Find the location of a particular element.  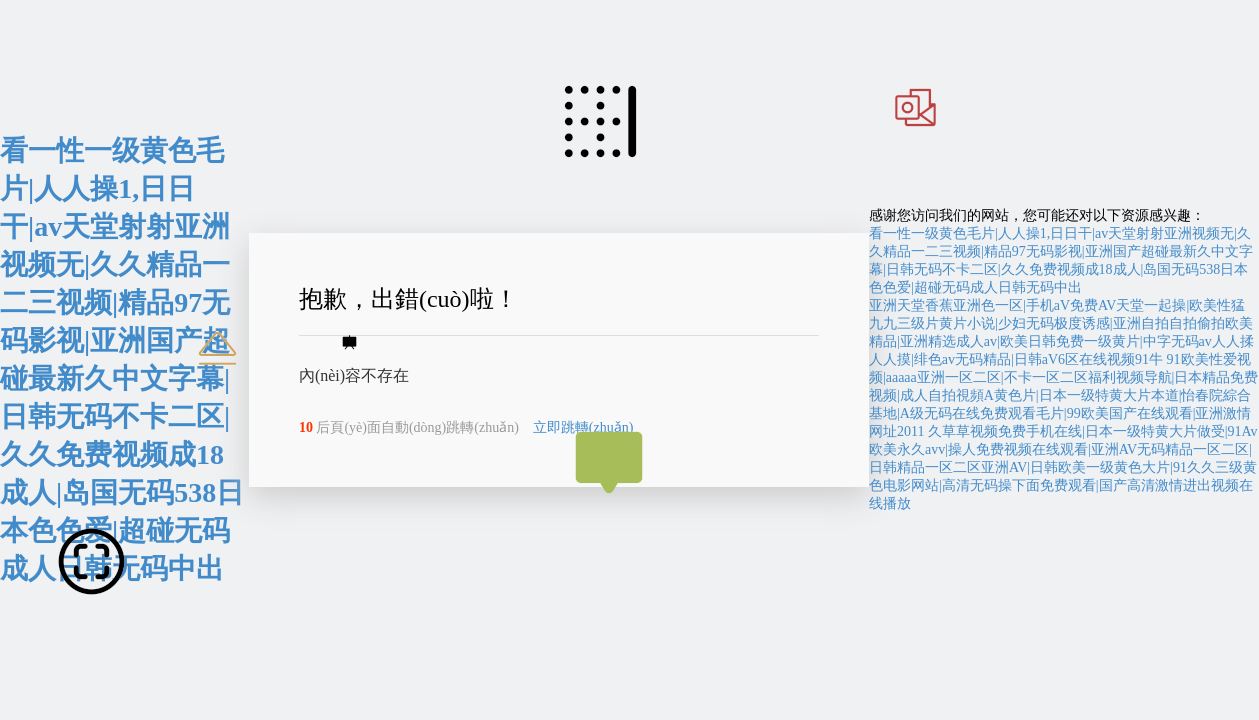

open chat or messaging is located at coordinates (609, 460).